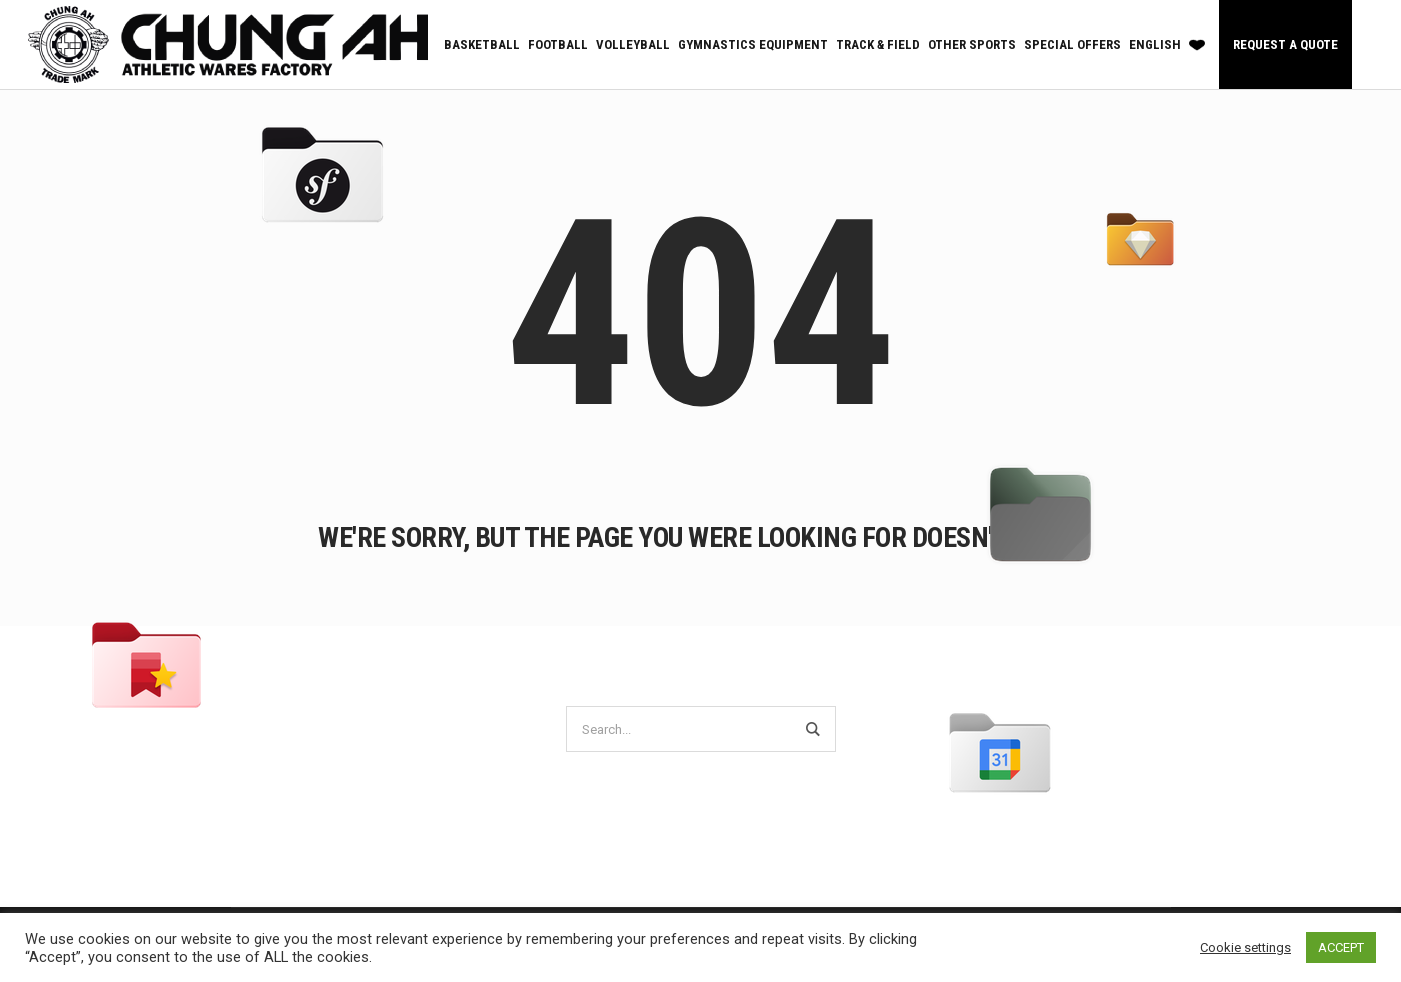 Image resolution: width=1401 pixels, height=982 pixels. Describe the element at coordinates (999, 755) in the screenshot. I see `open folder containing google calendar files` at that location.